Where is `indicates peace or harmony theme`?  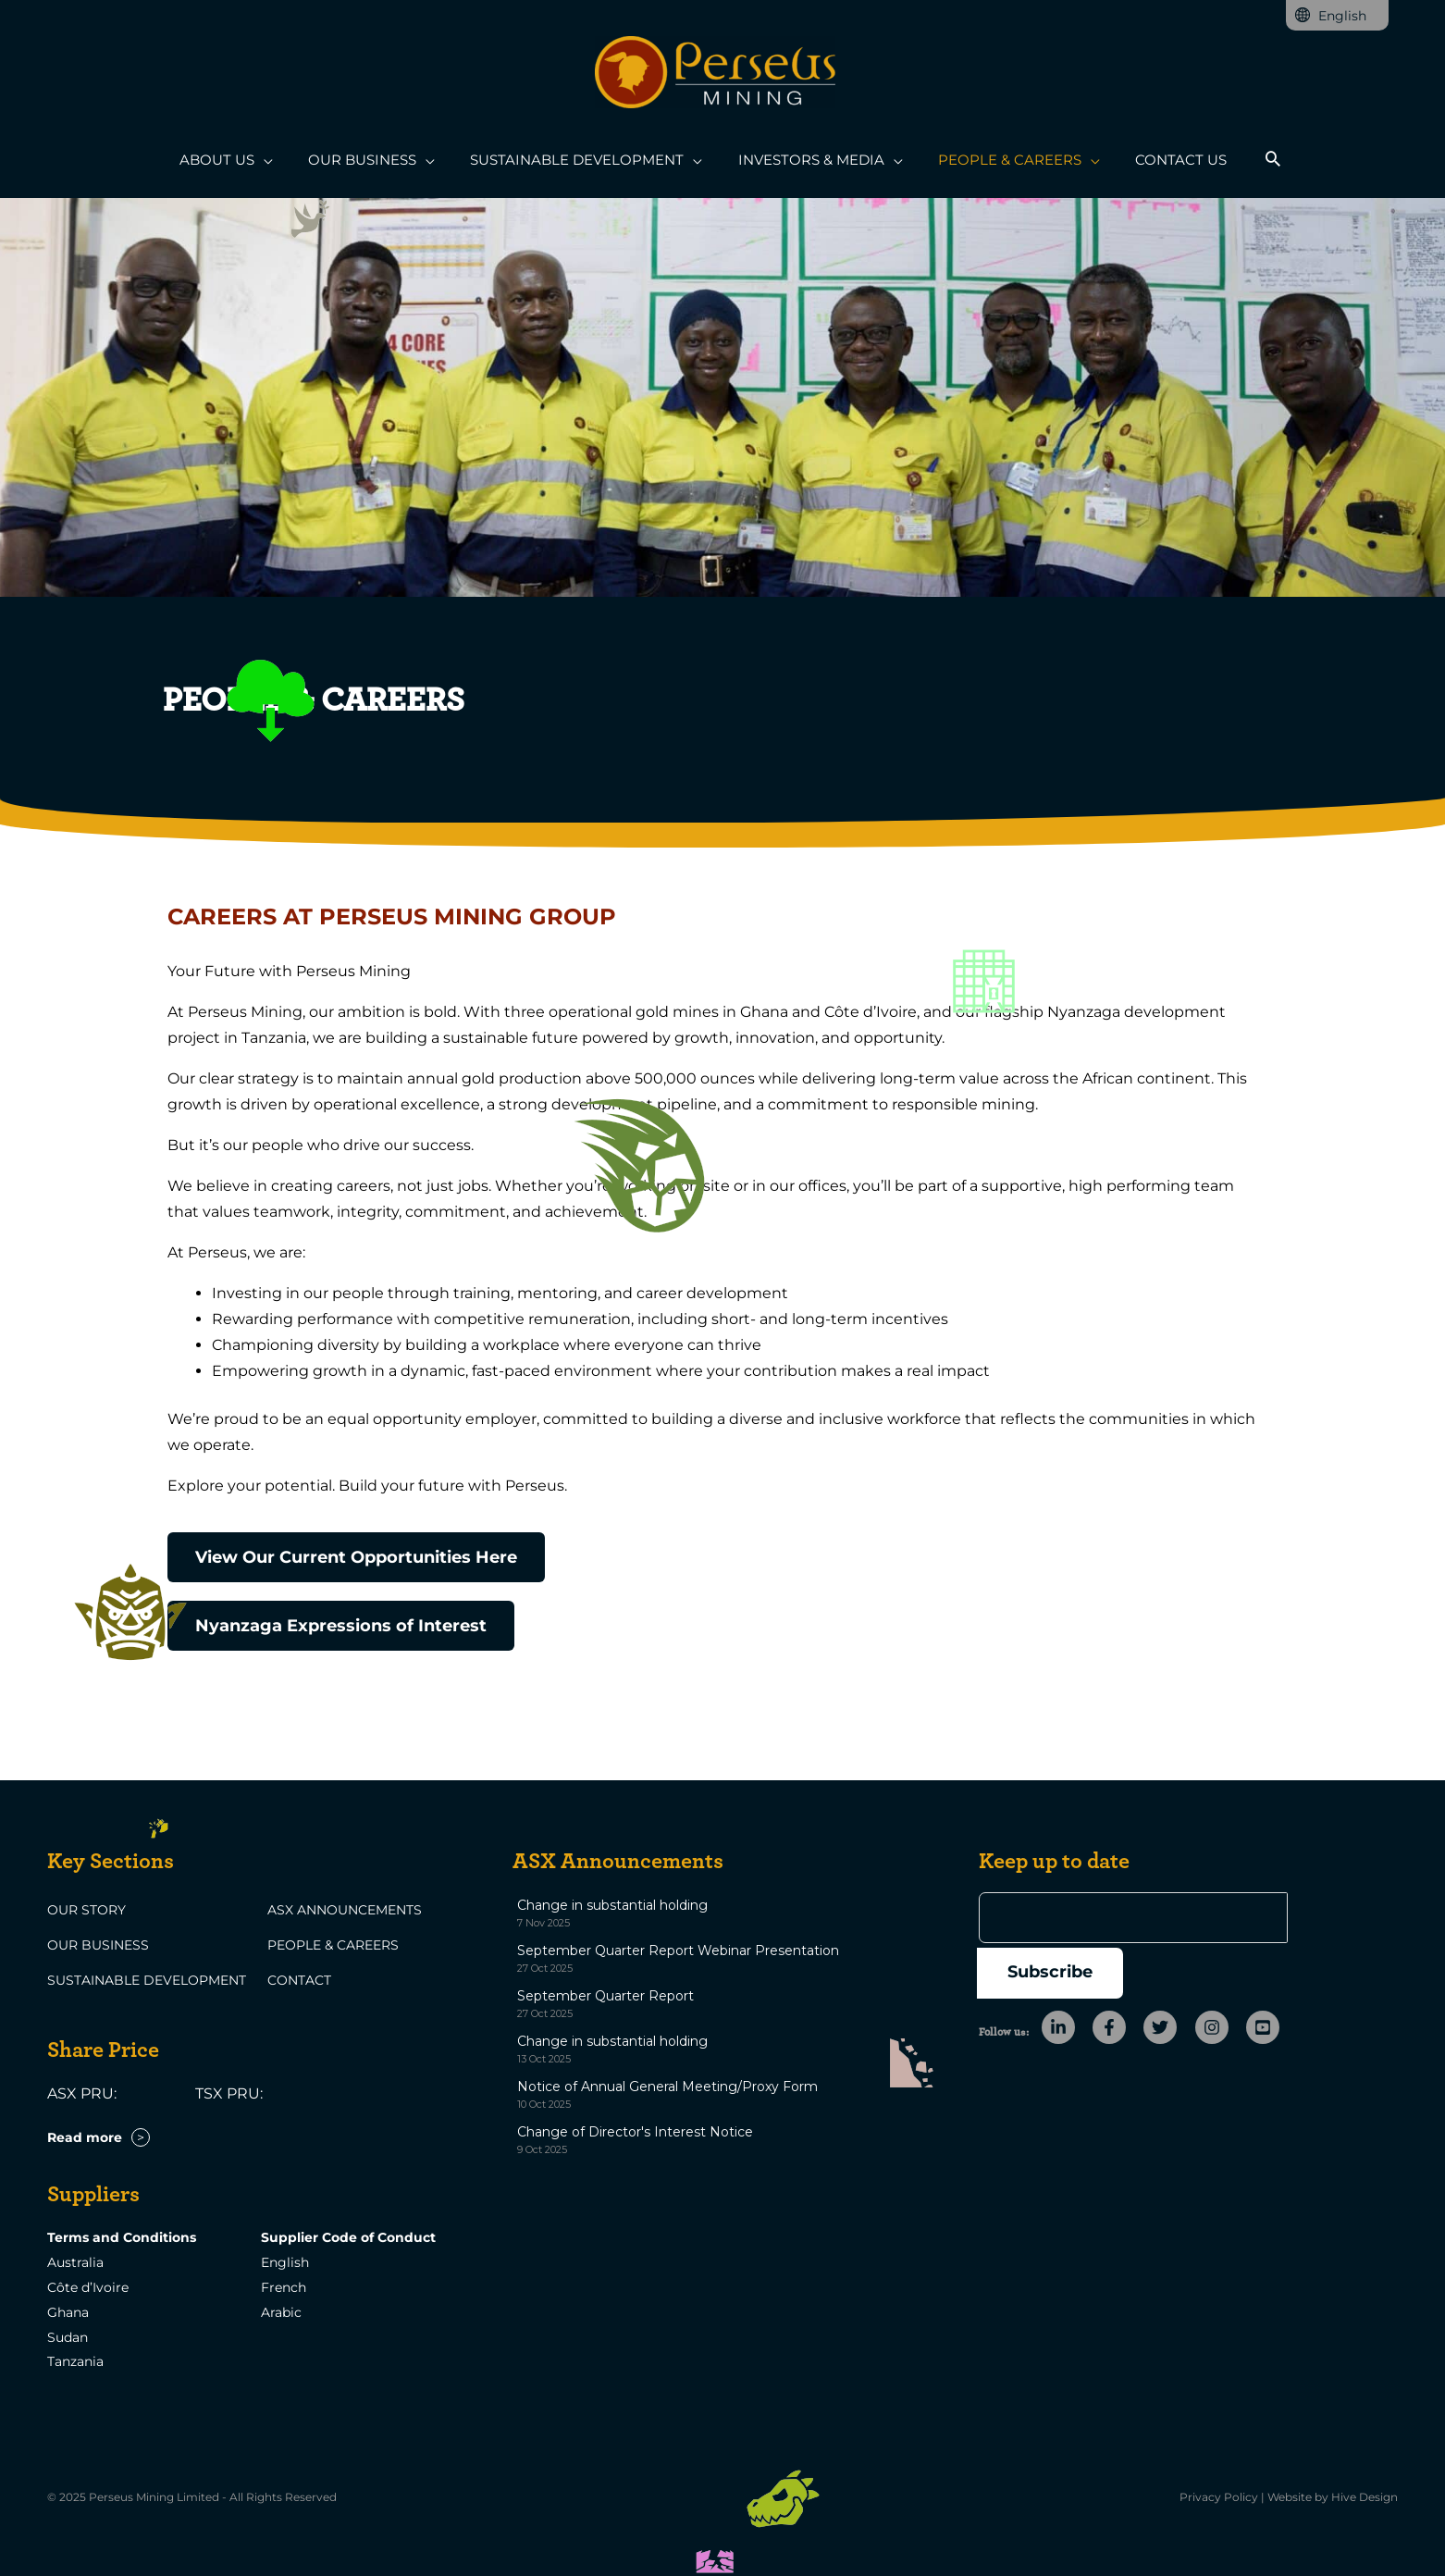 indicates peace or harmony theme is located at coordinates (310, 218).